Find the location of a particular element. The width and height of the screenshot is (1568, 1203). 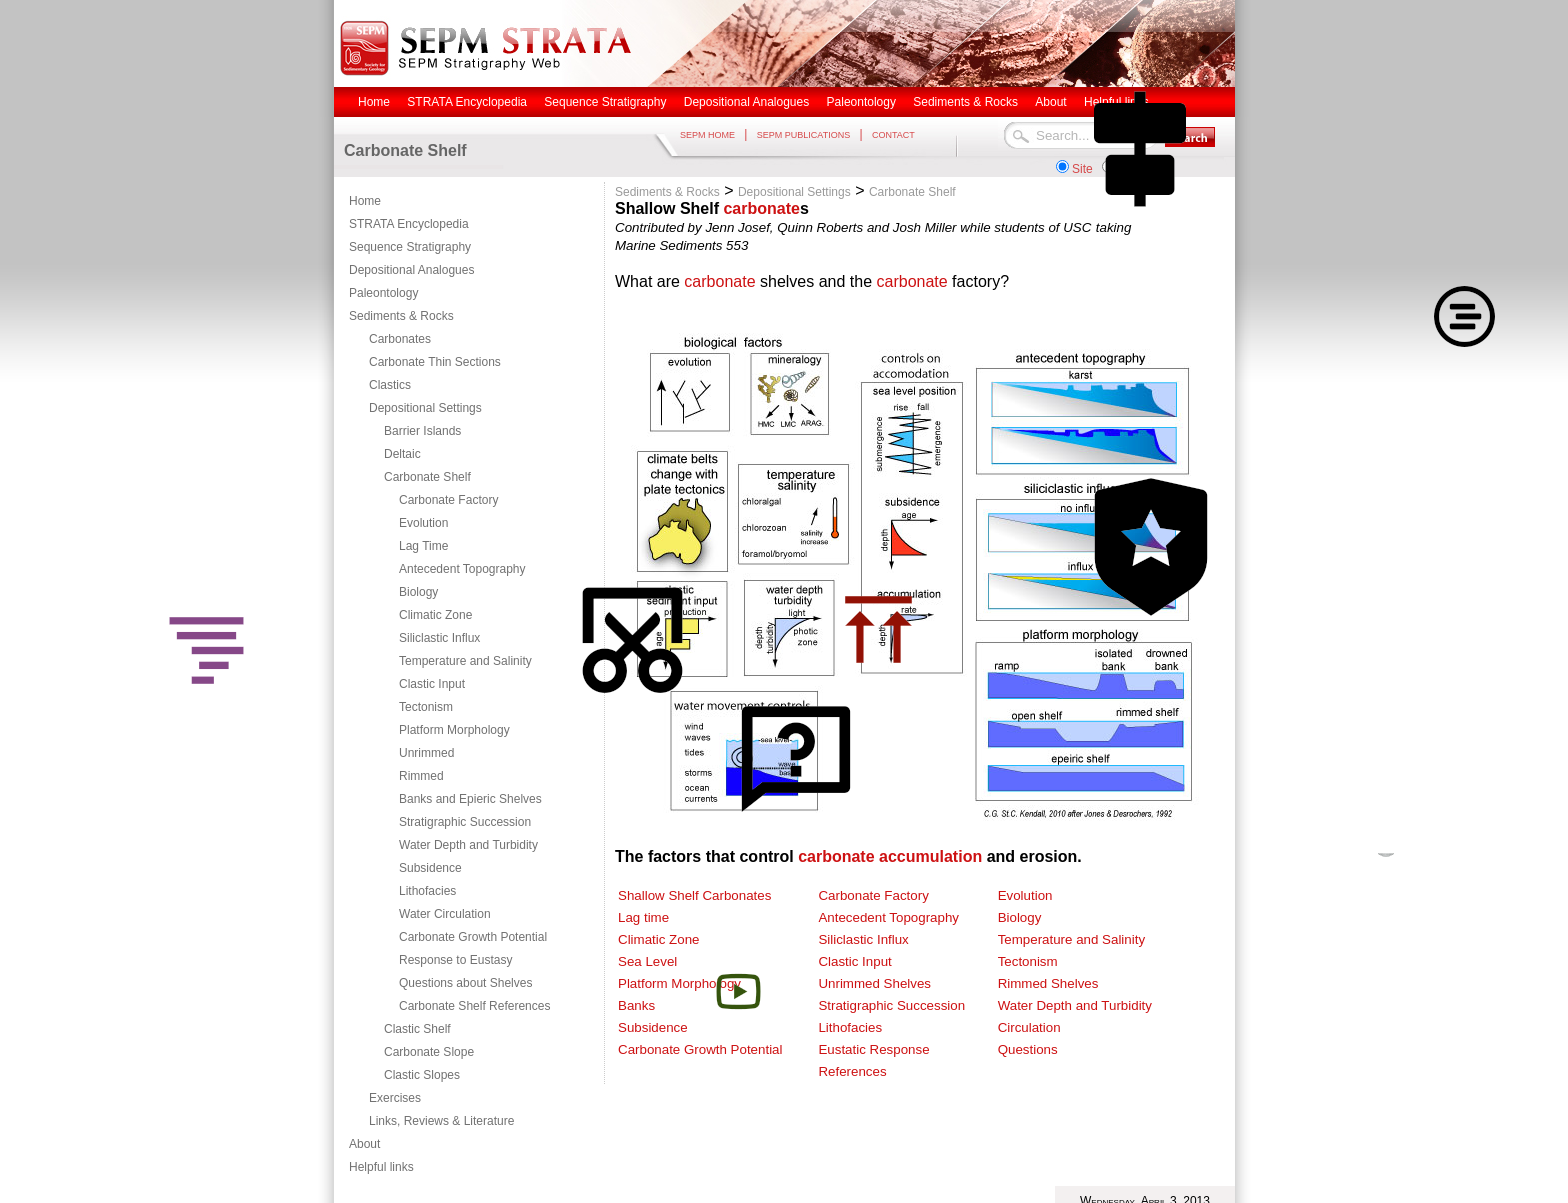

align selected items to horizontal center is located at coordinates (1140, 149).